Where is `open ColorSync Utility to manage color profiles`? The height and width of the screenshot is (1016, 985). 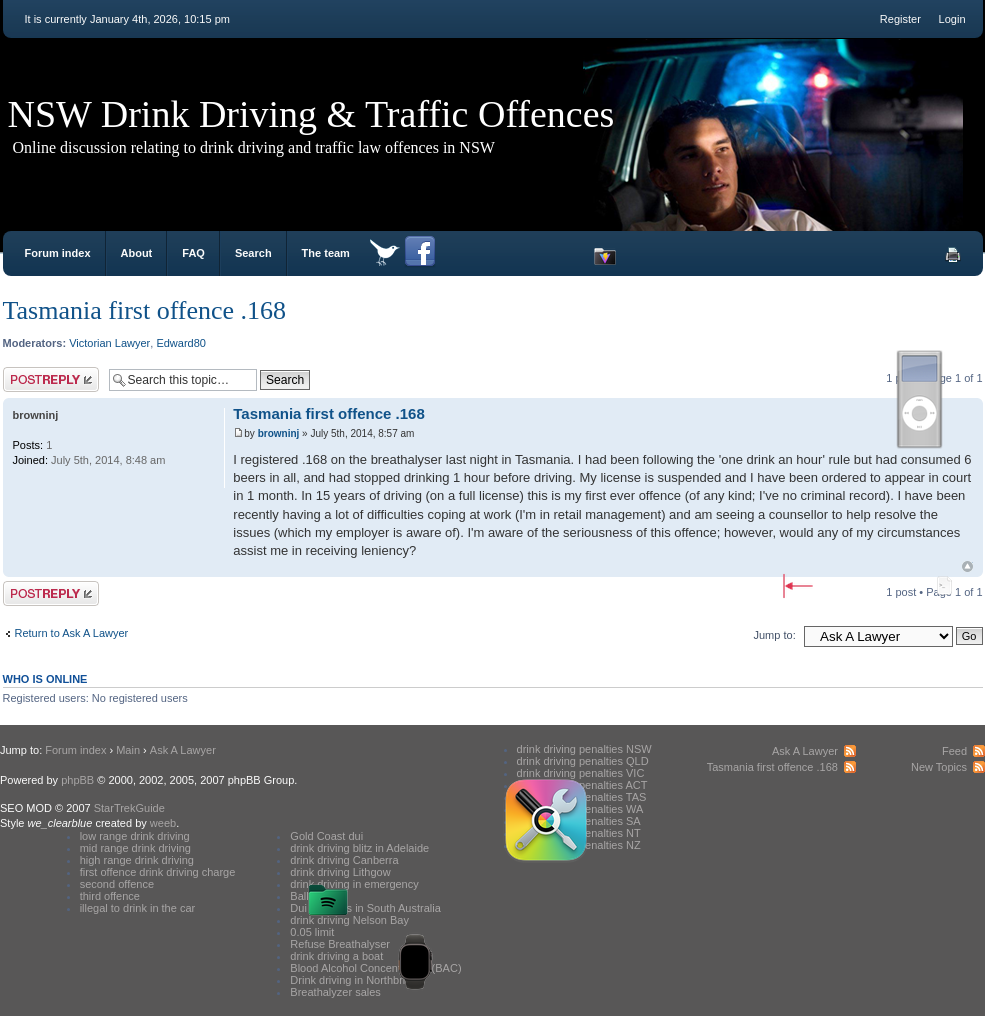
open ColorSync Utility to manage color profiles is located at coordinates (546, 820).